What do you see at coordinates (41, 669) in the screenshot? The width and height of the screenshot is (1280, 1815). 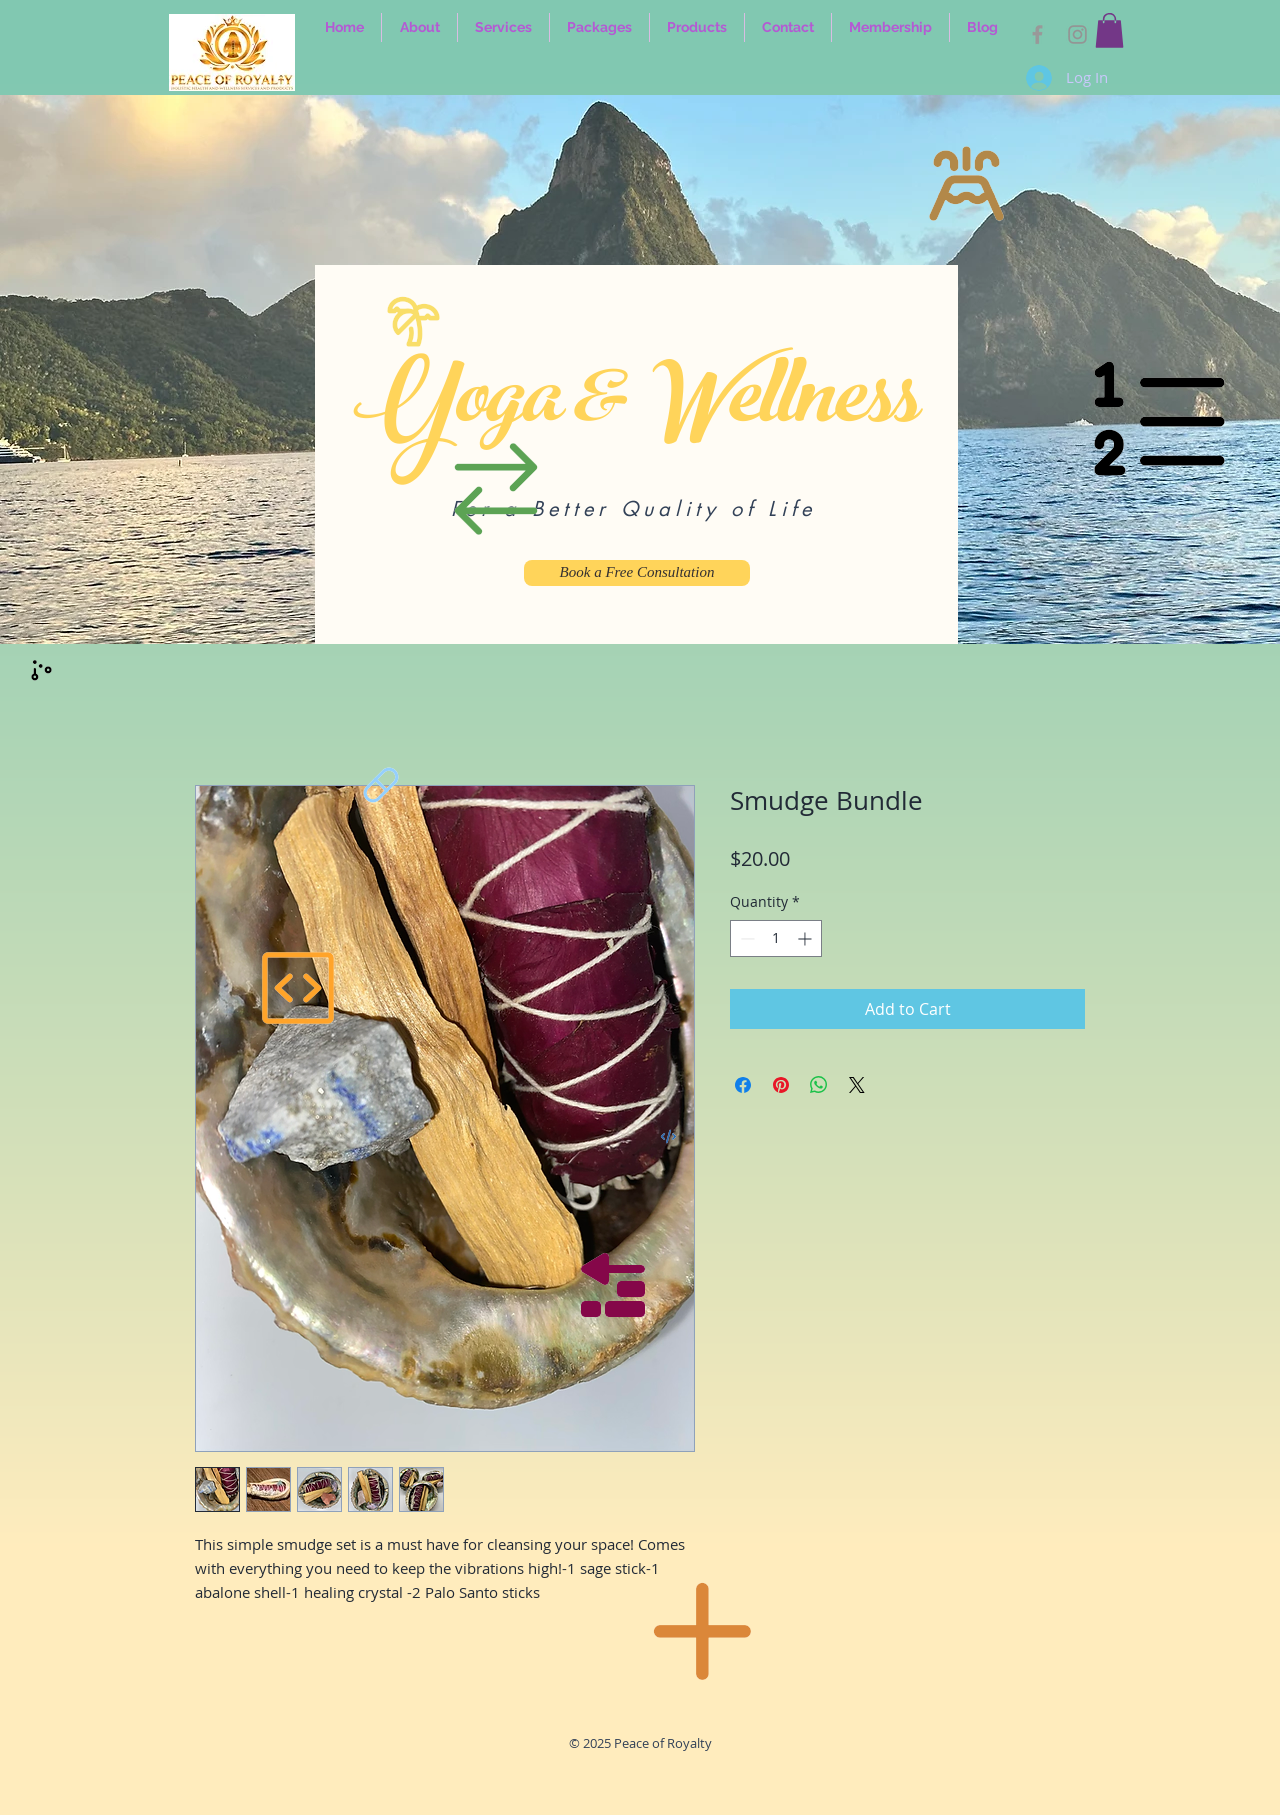 I see `view pull requests in merge queue` at bounding box center [41, 669].